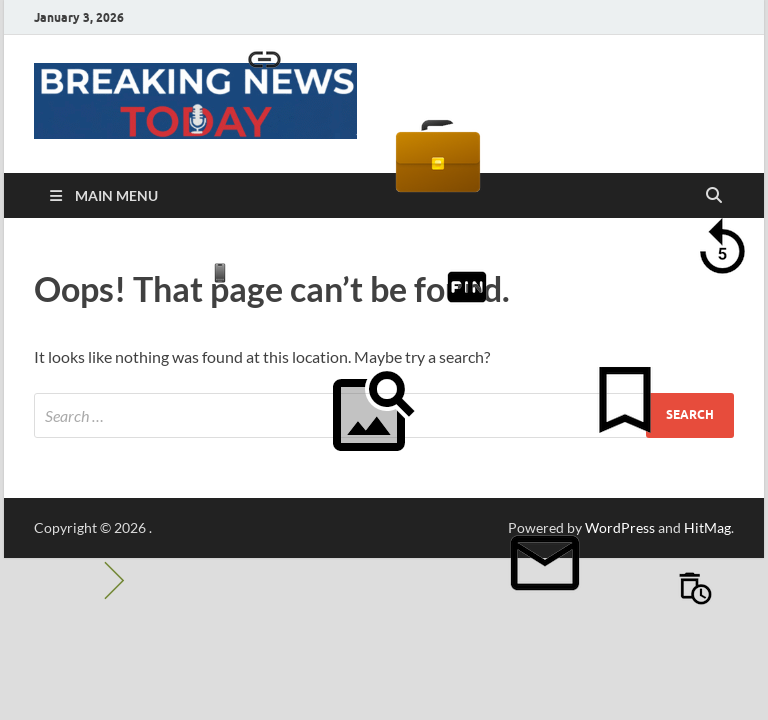  Describe the element at coordinates (545, 563) in the screenshot. I see `open your email inbox` at that location.